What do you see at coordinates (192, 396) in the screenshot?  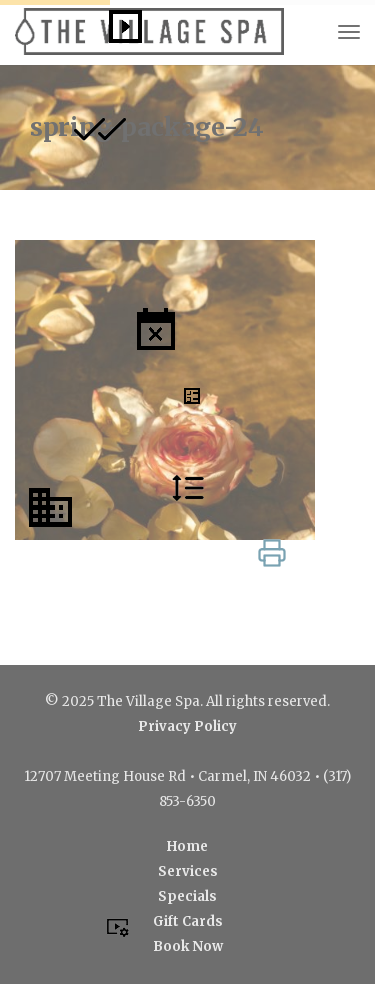 I see `view ballot or voting options` at bounding box center [192, 396].